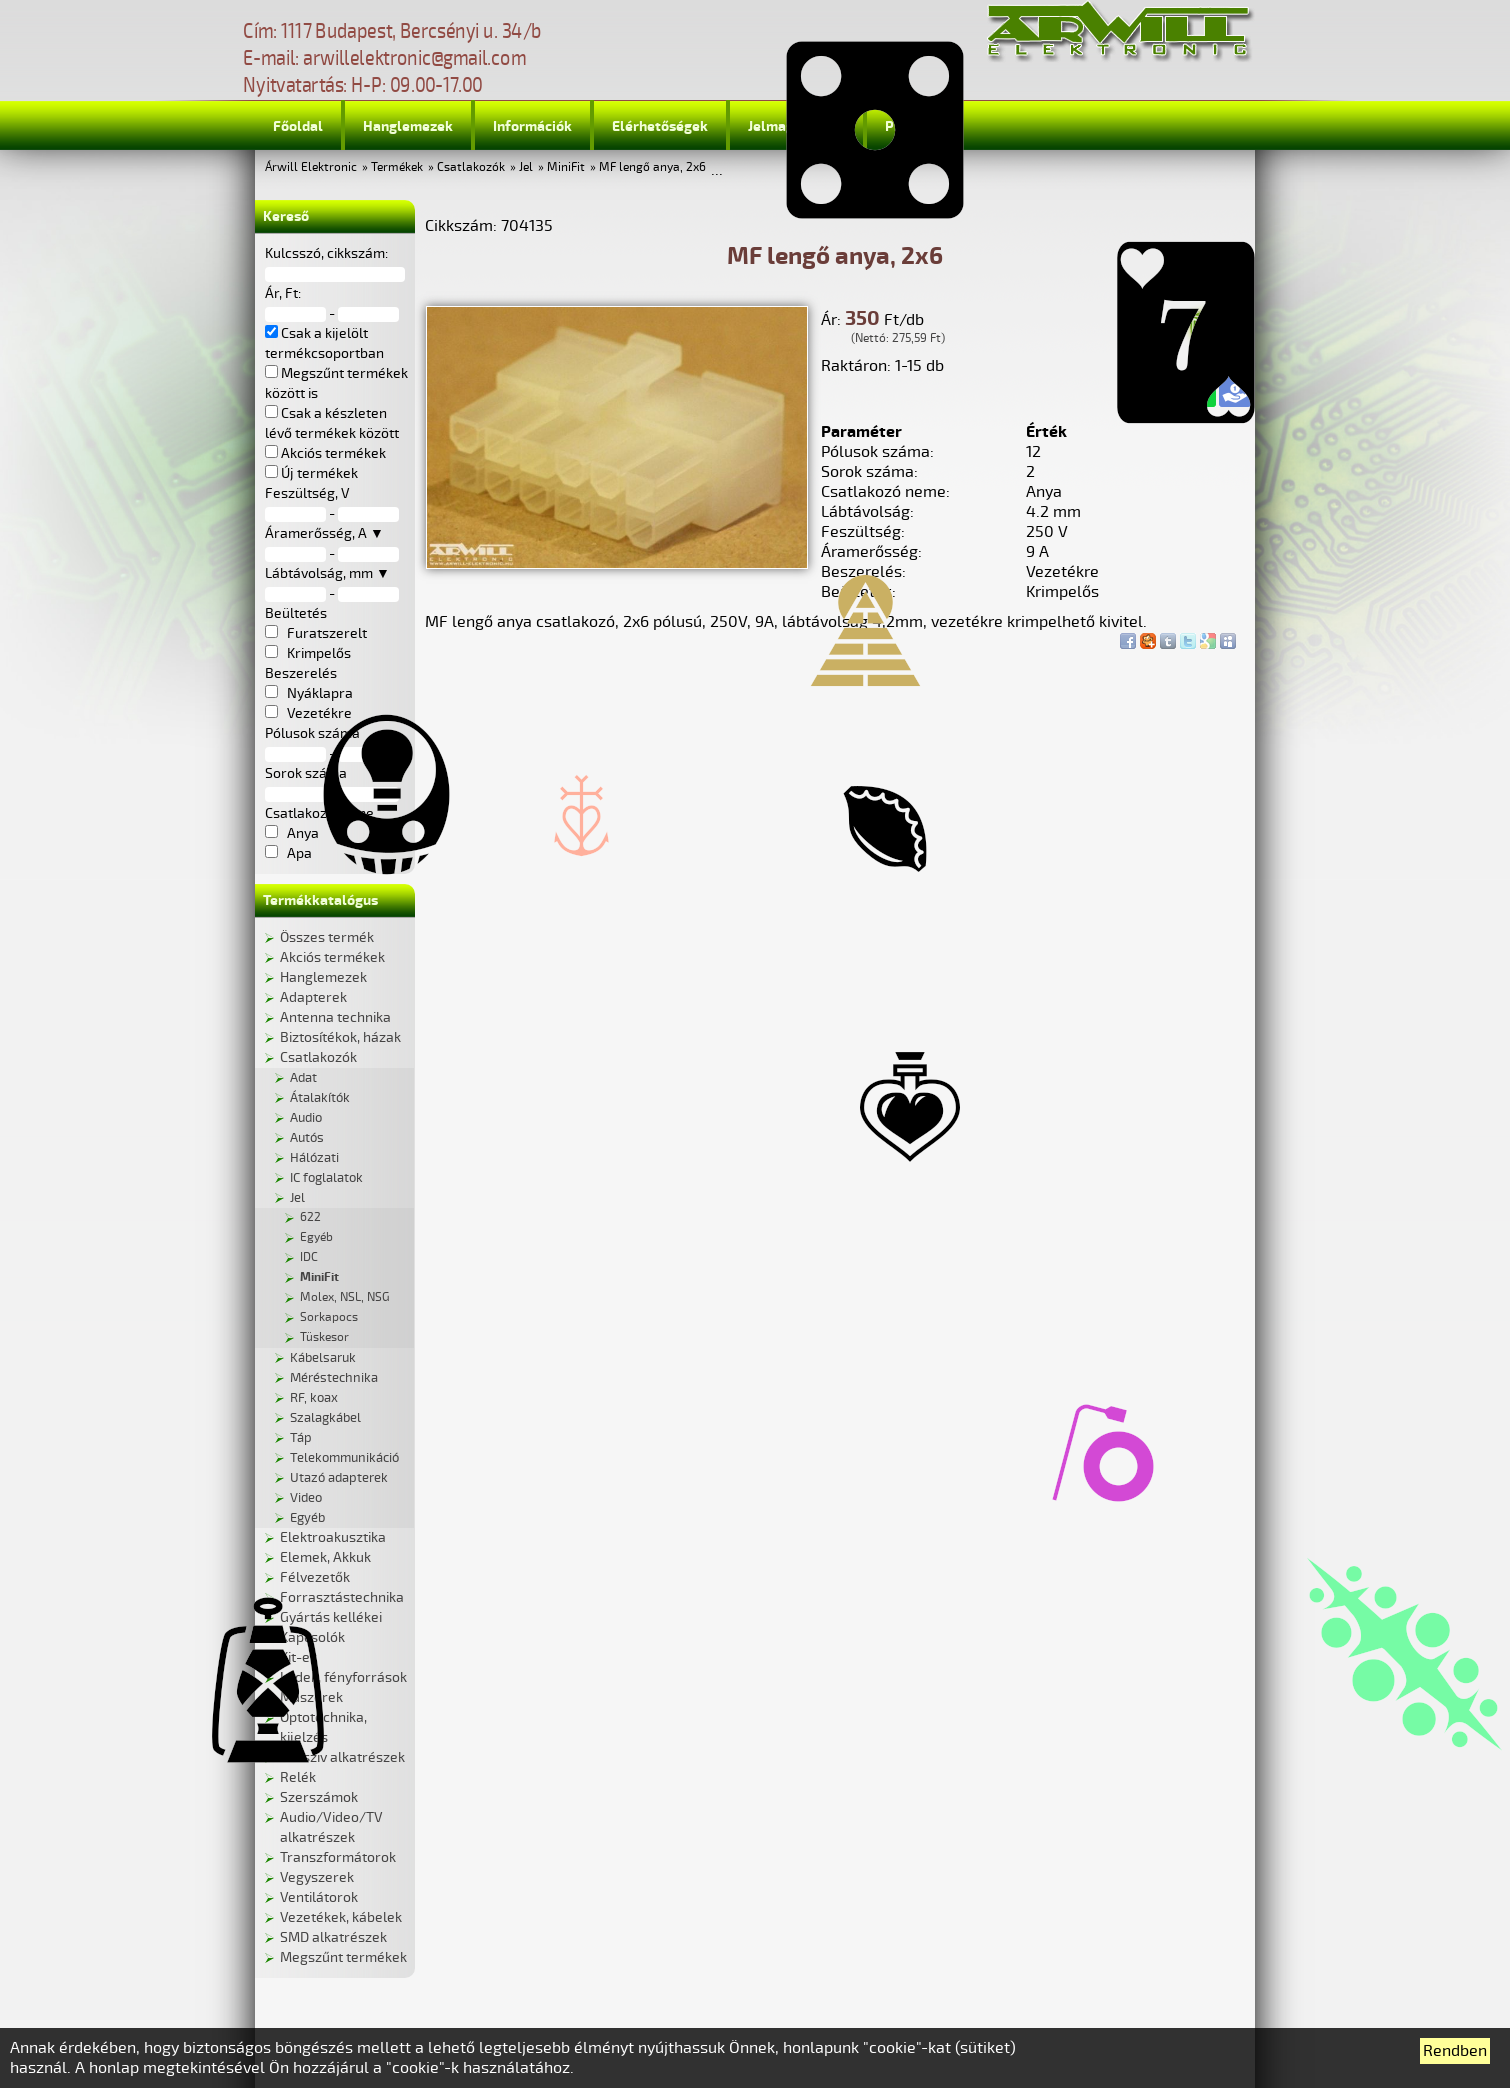 The image size is (1510, 2088). I want to click on indicates a bleeding or infection status effect, so click(1403, 1652).